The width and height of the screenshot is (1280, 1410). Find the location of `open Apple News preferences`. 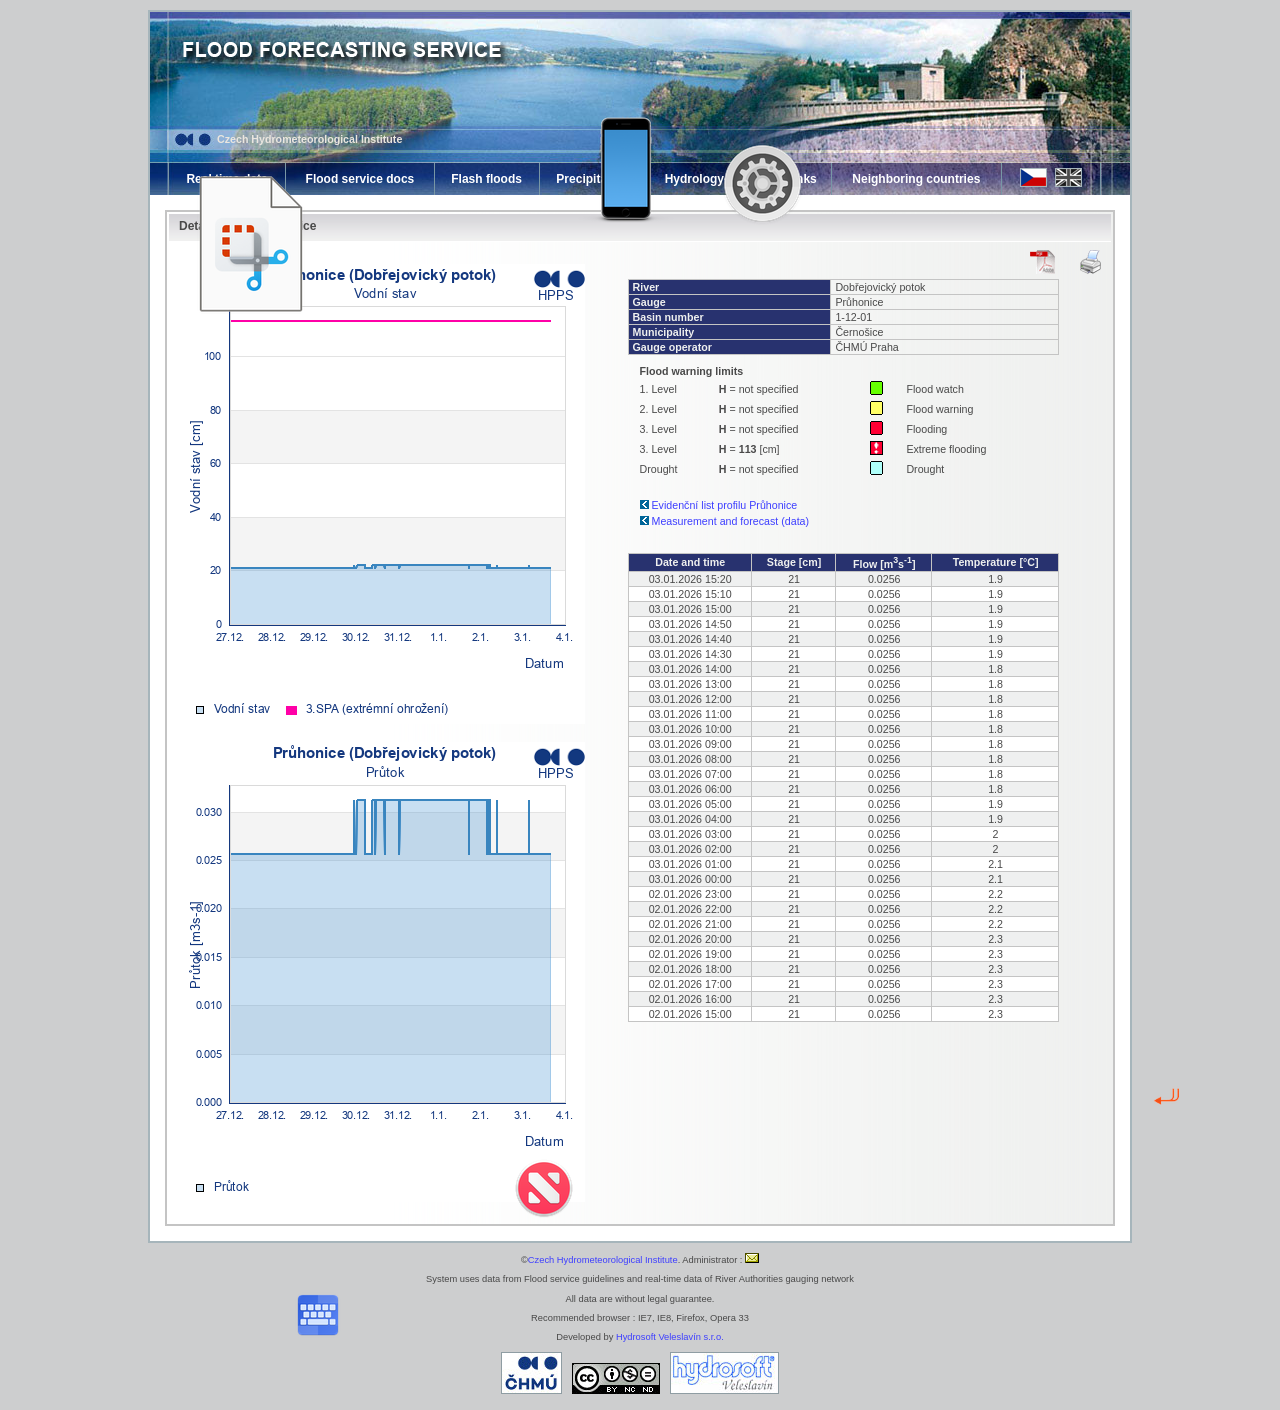

open Apple News preferences is located at coordinates (544, 1188).